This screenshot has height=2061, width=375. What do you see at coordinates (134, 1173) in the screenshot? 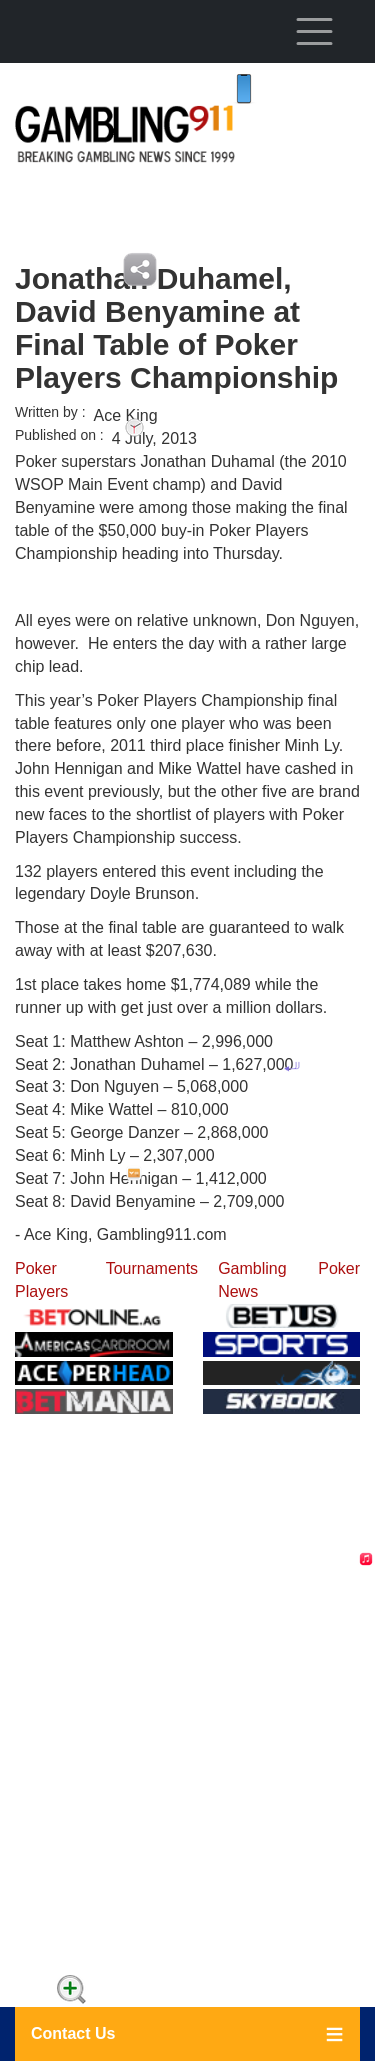
I see `open kandji passport login or authentication` at bounding box center [134, 1173].